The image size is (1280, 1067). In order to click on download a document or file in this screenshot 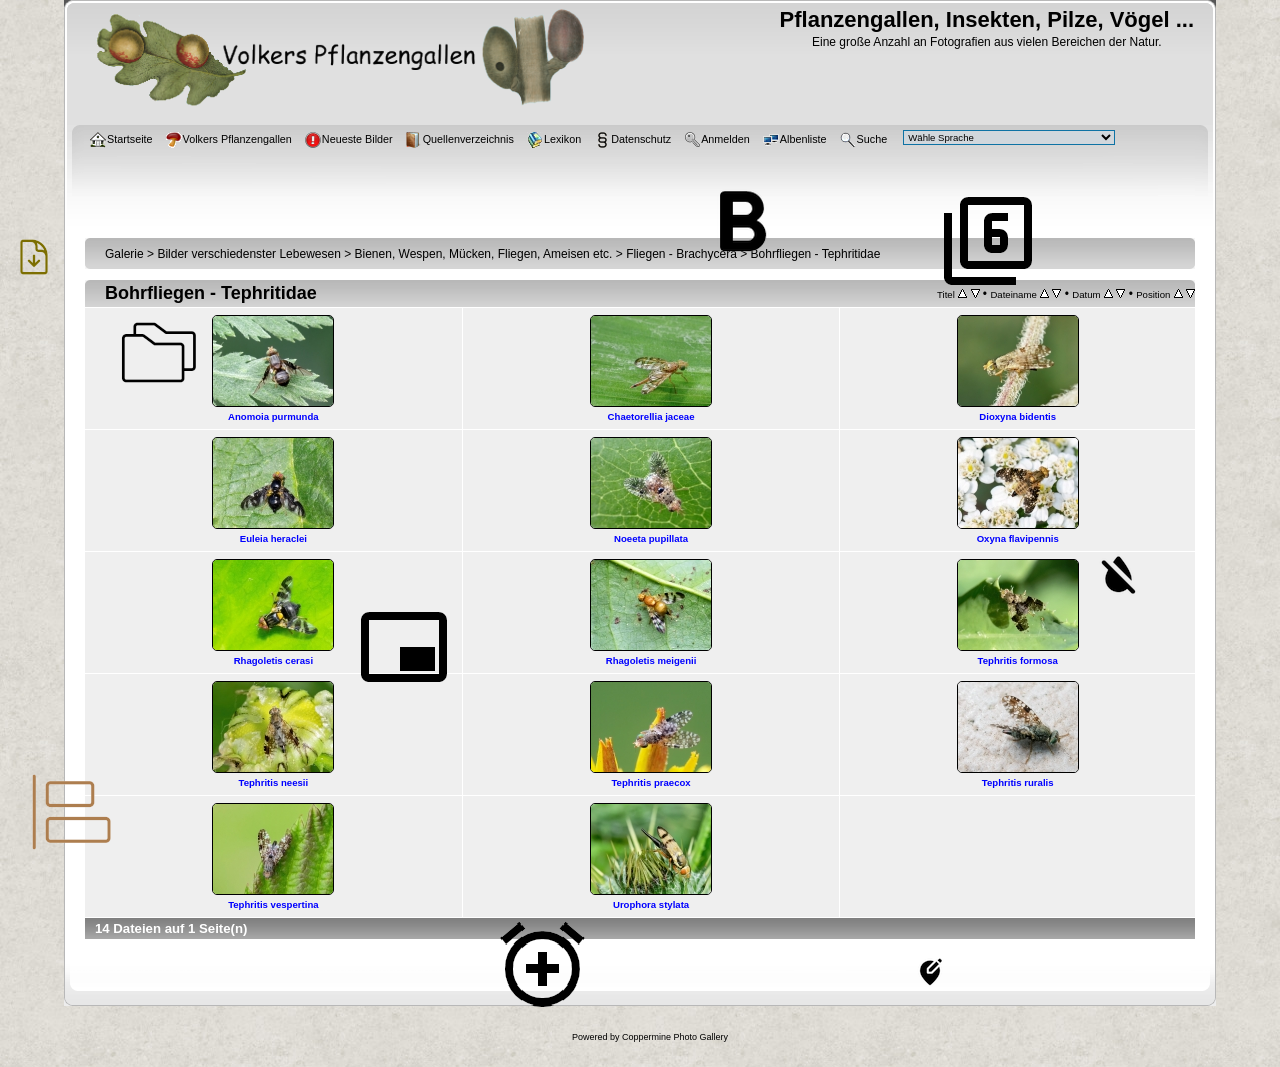, I will do `click(34, 257)`.